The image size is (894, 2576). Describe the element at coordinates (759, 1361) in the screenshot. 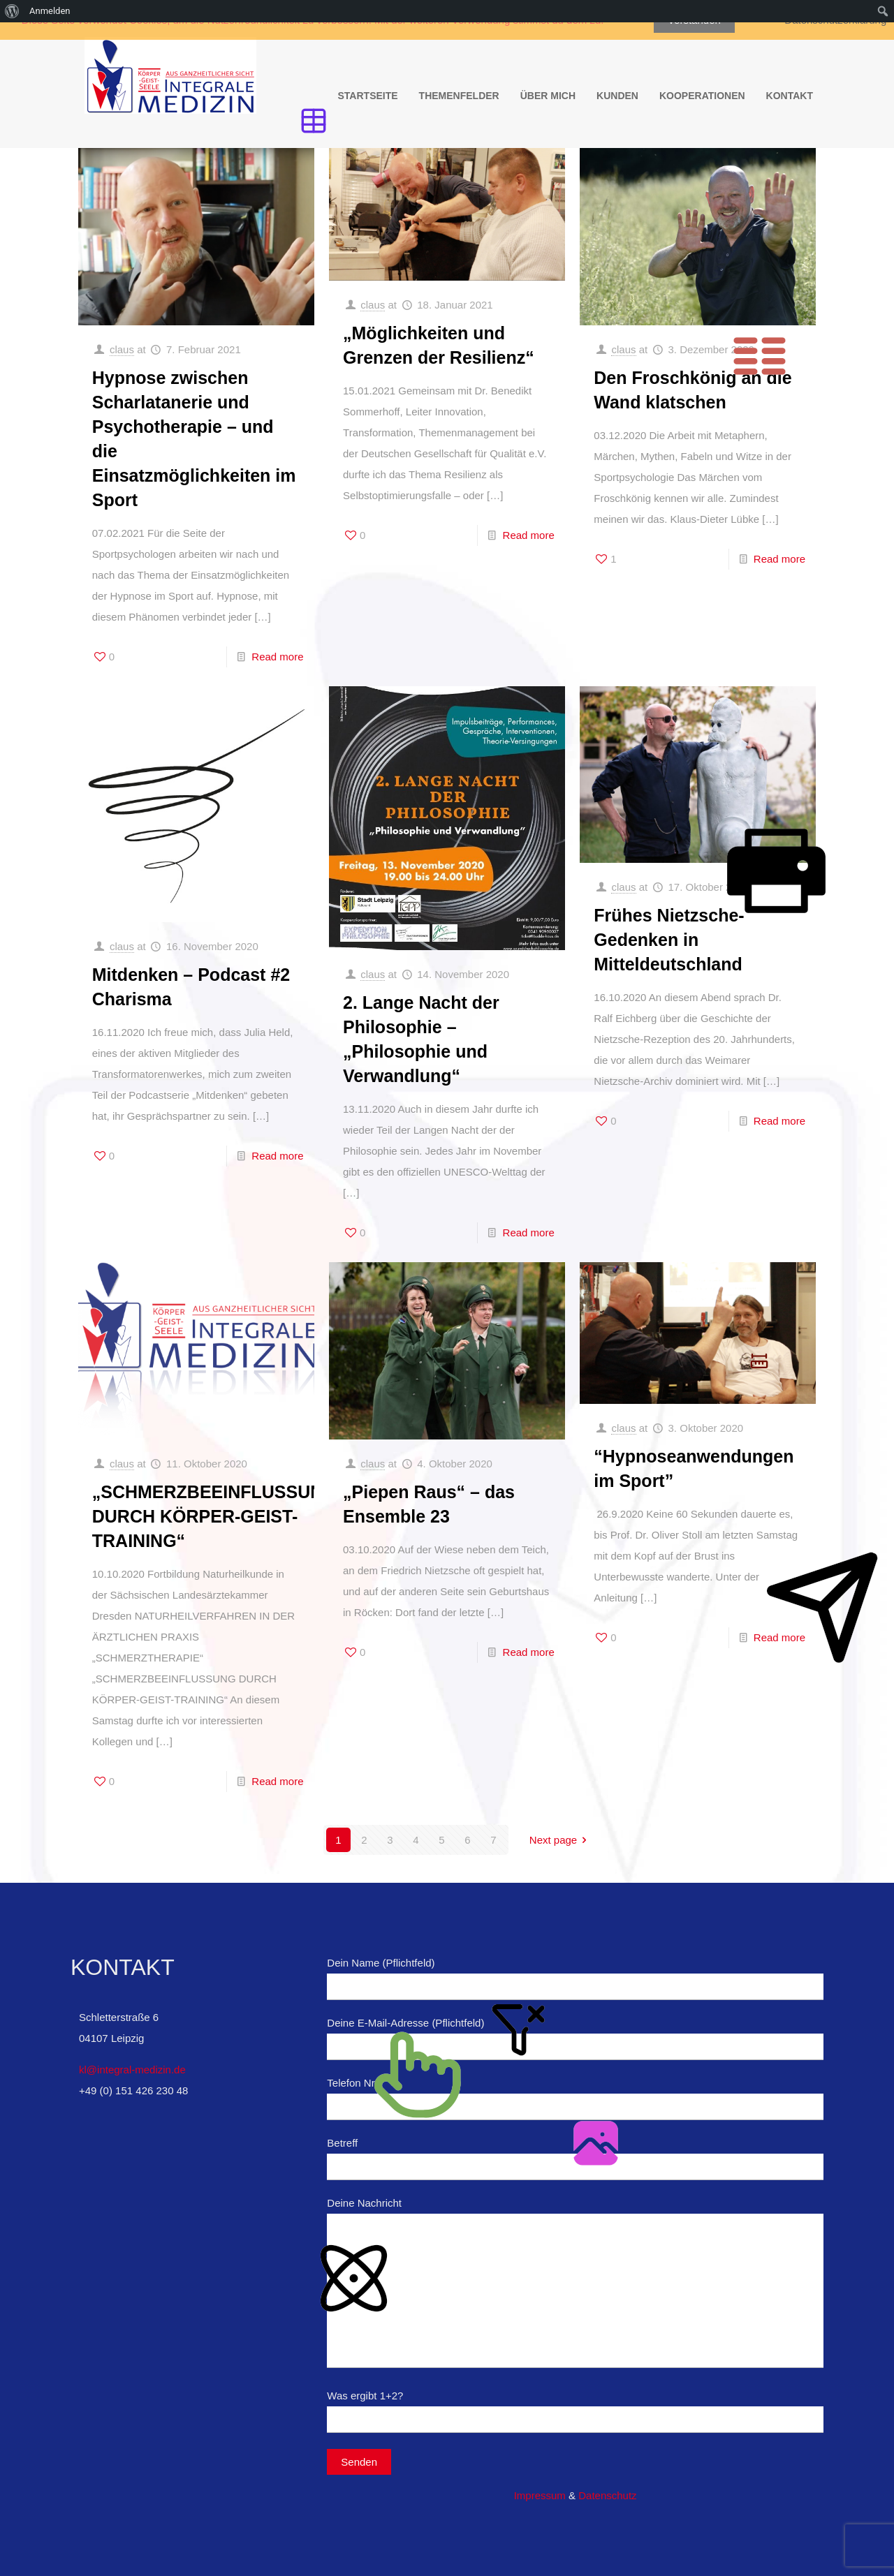

I see `measure dimensions or distance` at that location.